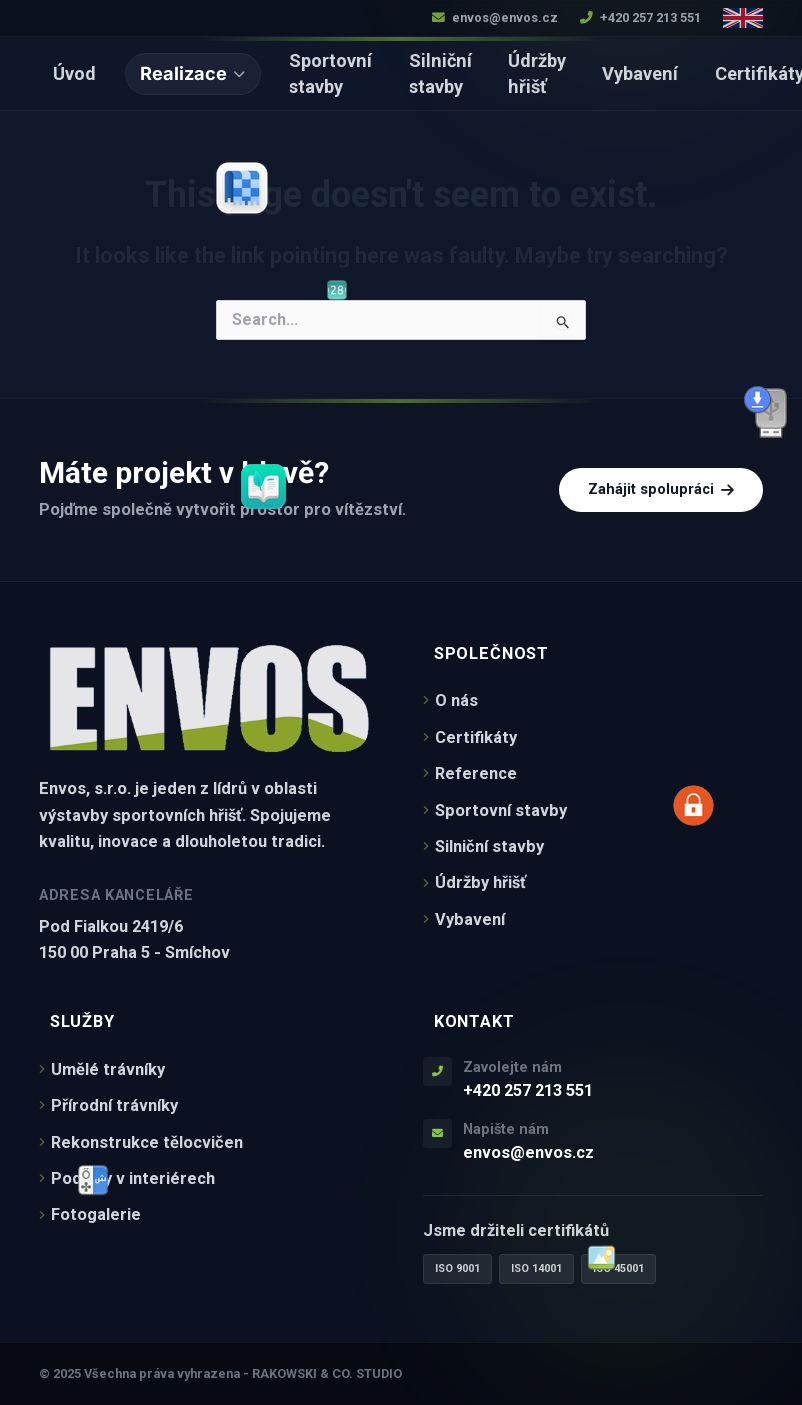  Describe the element at coordinates (337, 290) in the screenshot. I see `open the calendar app` at that location.